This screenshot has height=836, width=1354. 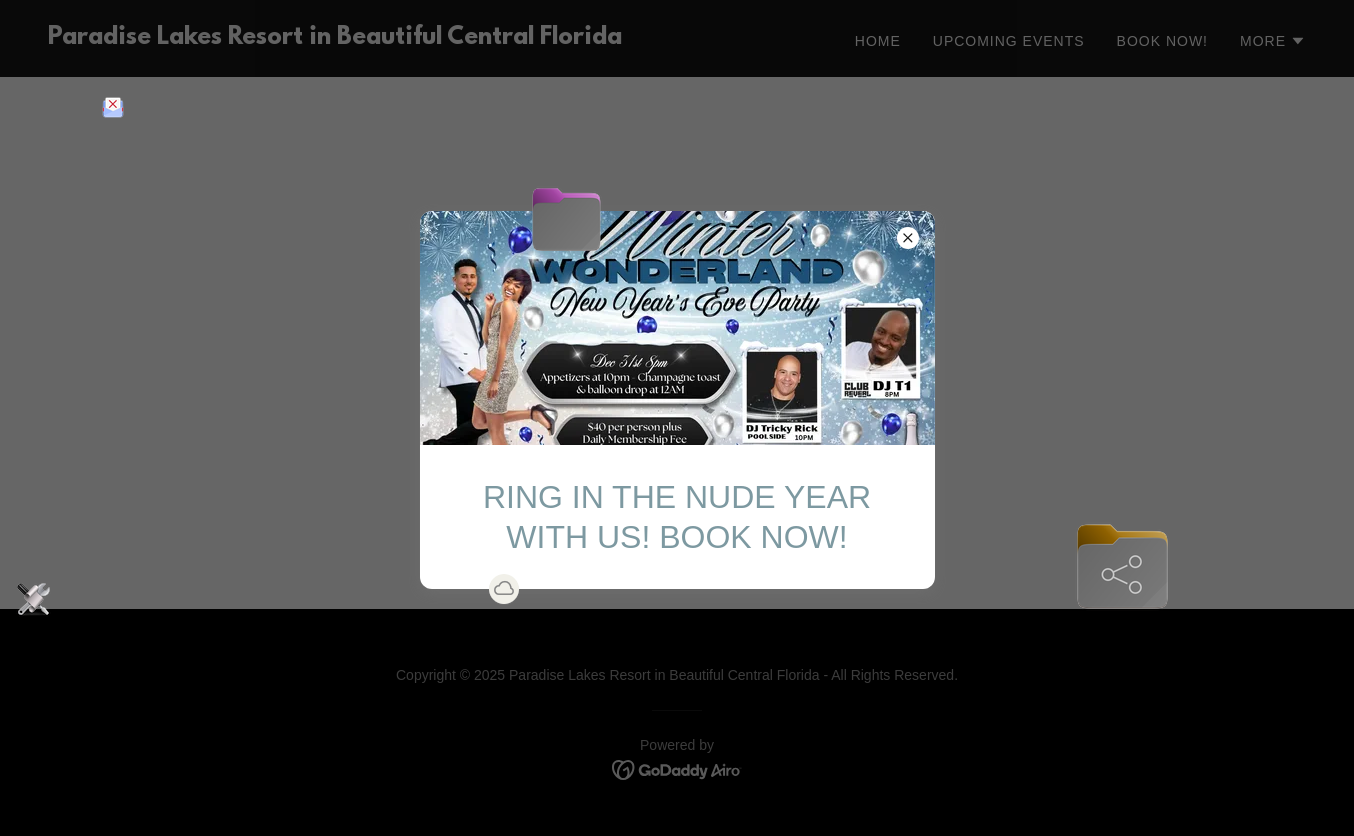 What do you see at coordinates (1122, 566) in the screenshot?
I see `open your public shared folder` at bounding box center [1122, 566].